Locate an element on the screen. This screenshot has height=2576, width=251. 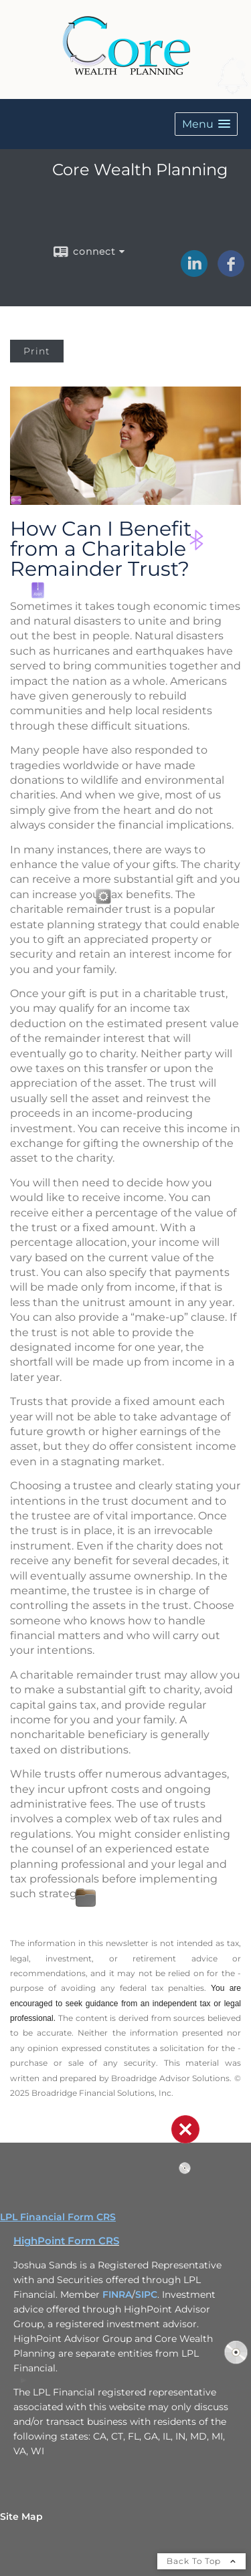
navigate to the next item or section is located at coordinates (24, 2381).